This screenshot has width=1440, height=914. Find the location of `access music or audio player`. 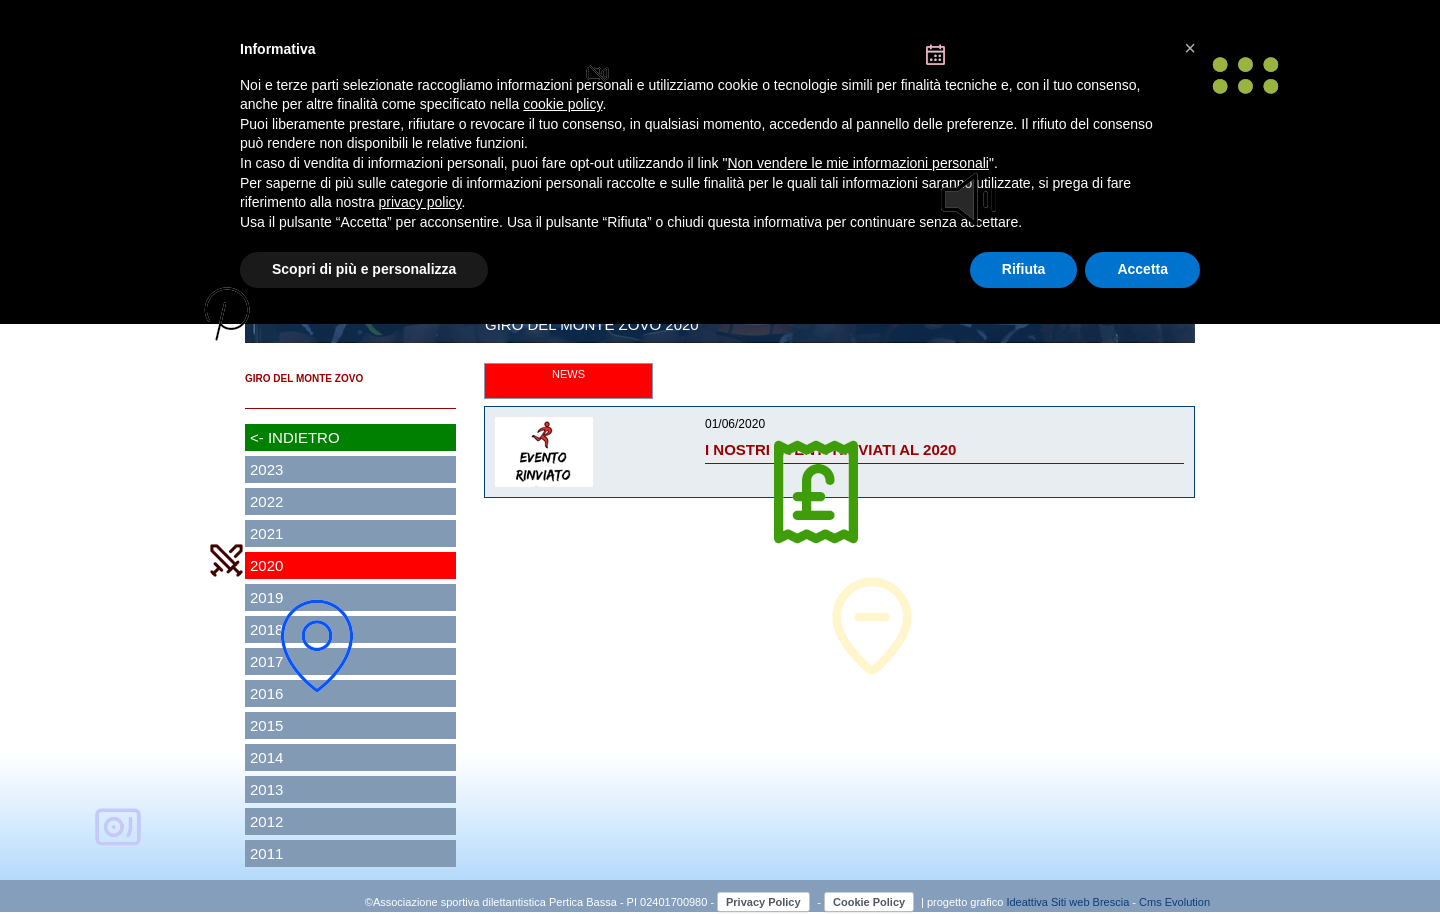

access music or audio player is located at coordinates (118, 827).